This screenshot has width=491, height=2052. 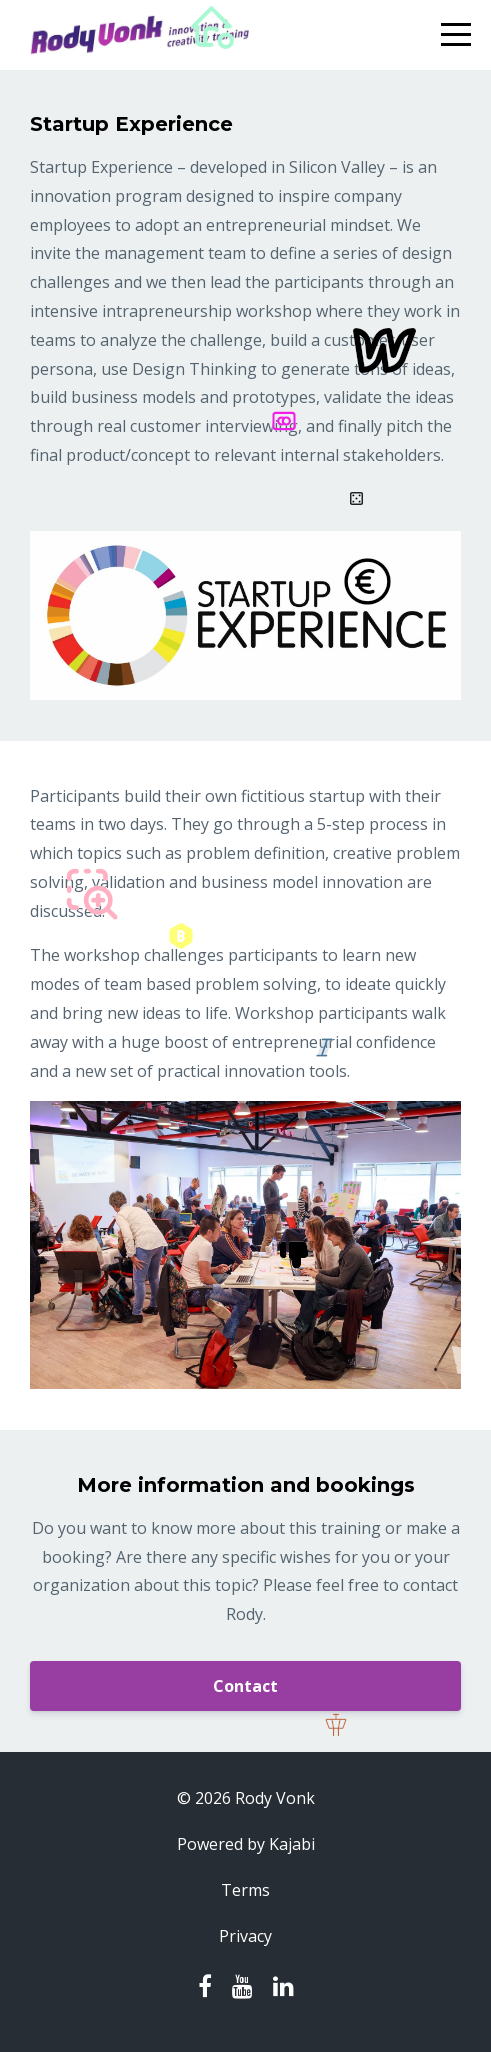 What do you see at coordinates (383, 349) in the screenshot?
I see `open Webflow website builder` at bounding box center [383, 349].